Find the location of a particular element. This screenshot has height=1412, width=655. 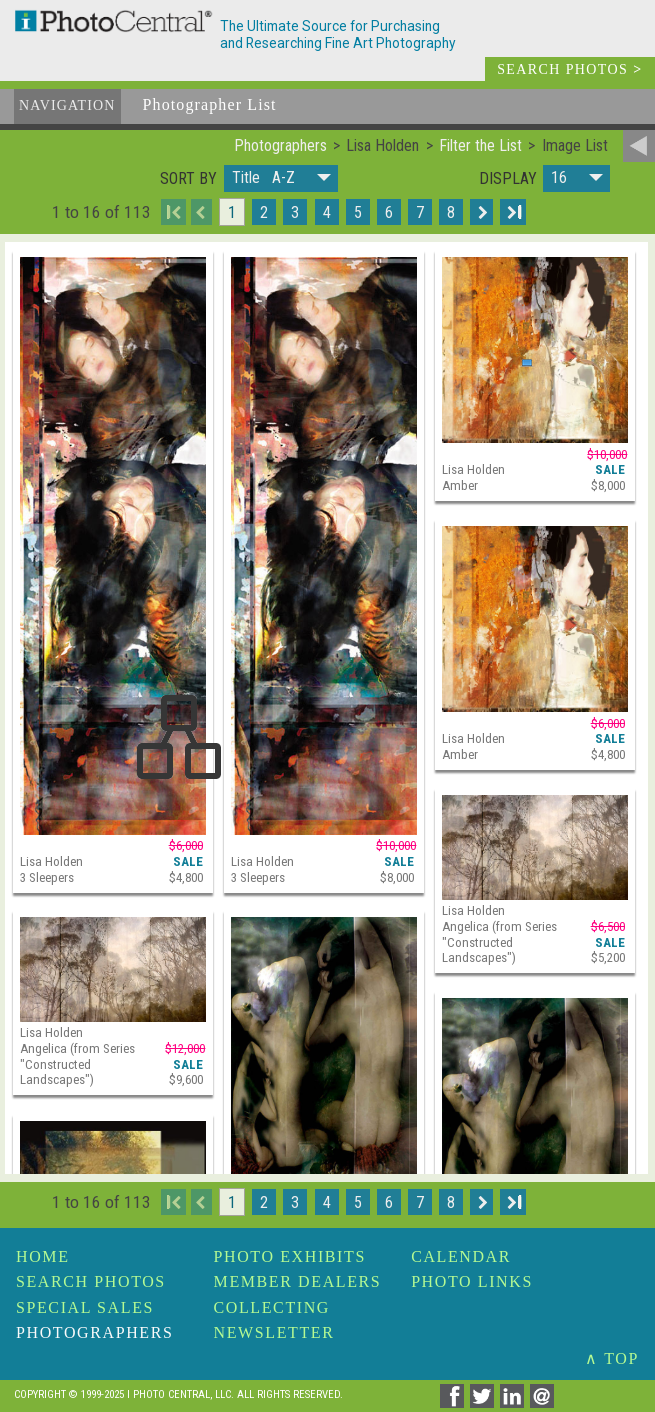

represents this device in system settings or finder is located at coordinates (527, 362).